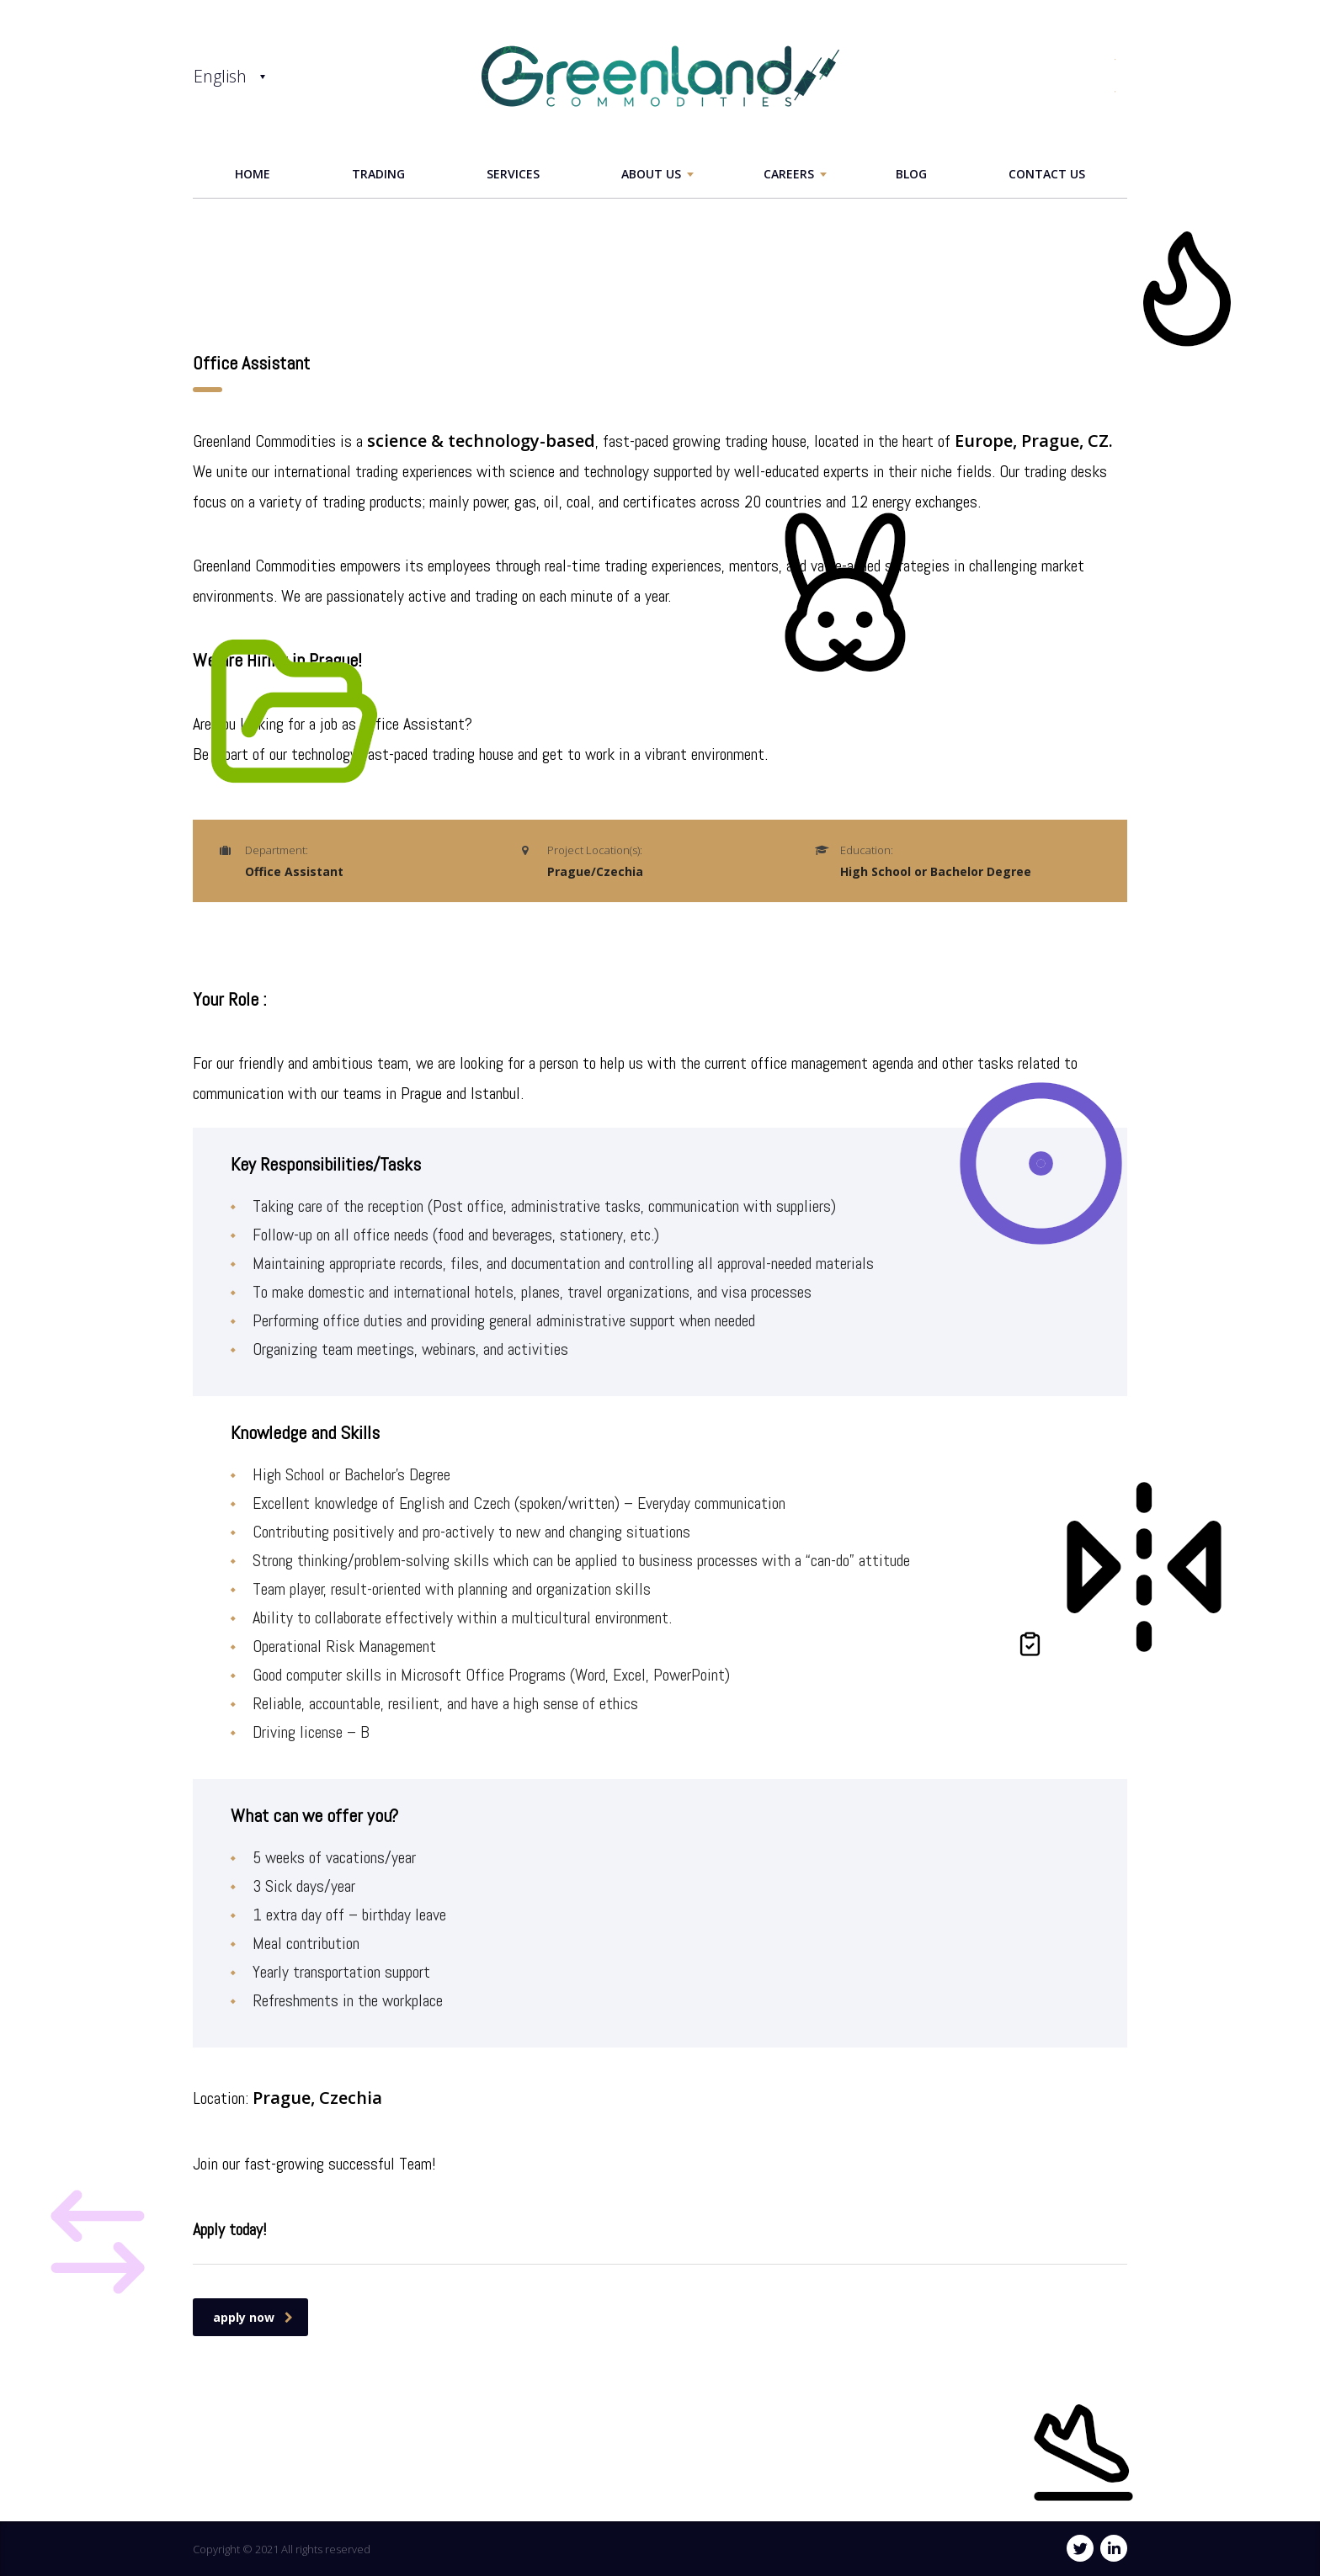  Describe the element at coordinates (1041, 1163) in the screenshot. I see `enable focus or concentration mode` at that location.